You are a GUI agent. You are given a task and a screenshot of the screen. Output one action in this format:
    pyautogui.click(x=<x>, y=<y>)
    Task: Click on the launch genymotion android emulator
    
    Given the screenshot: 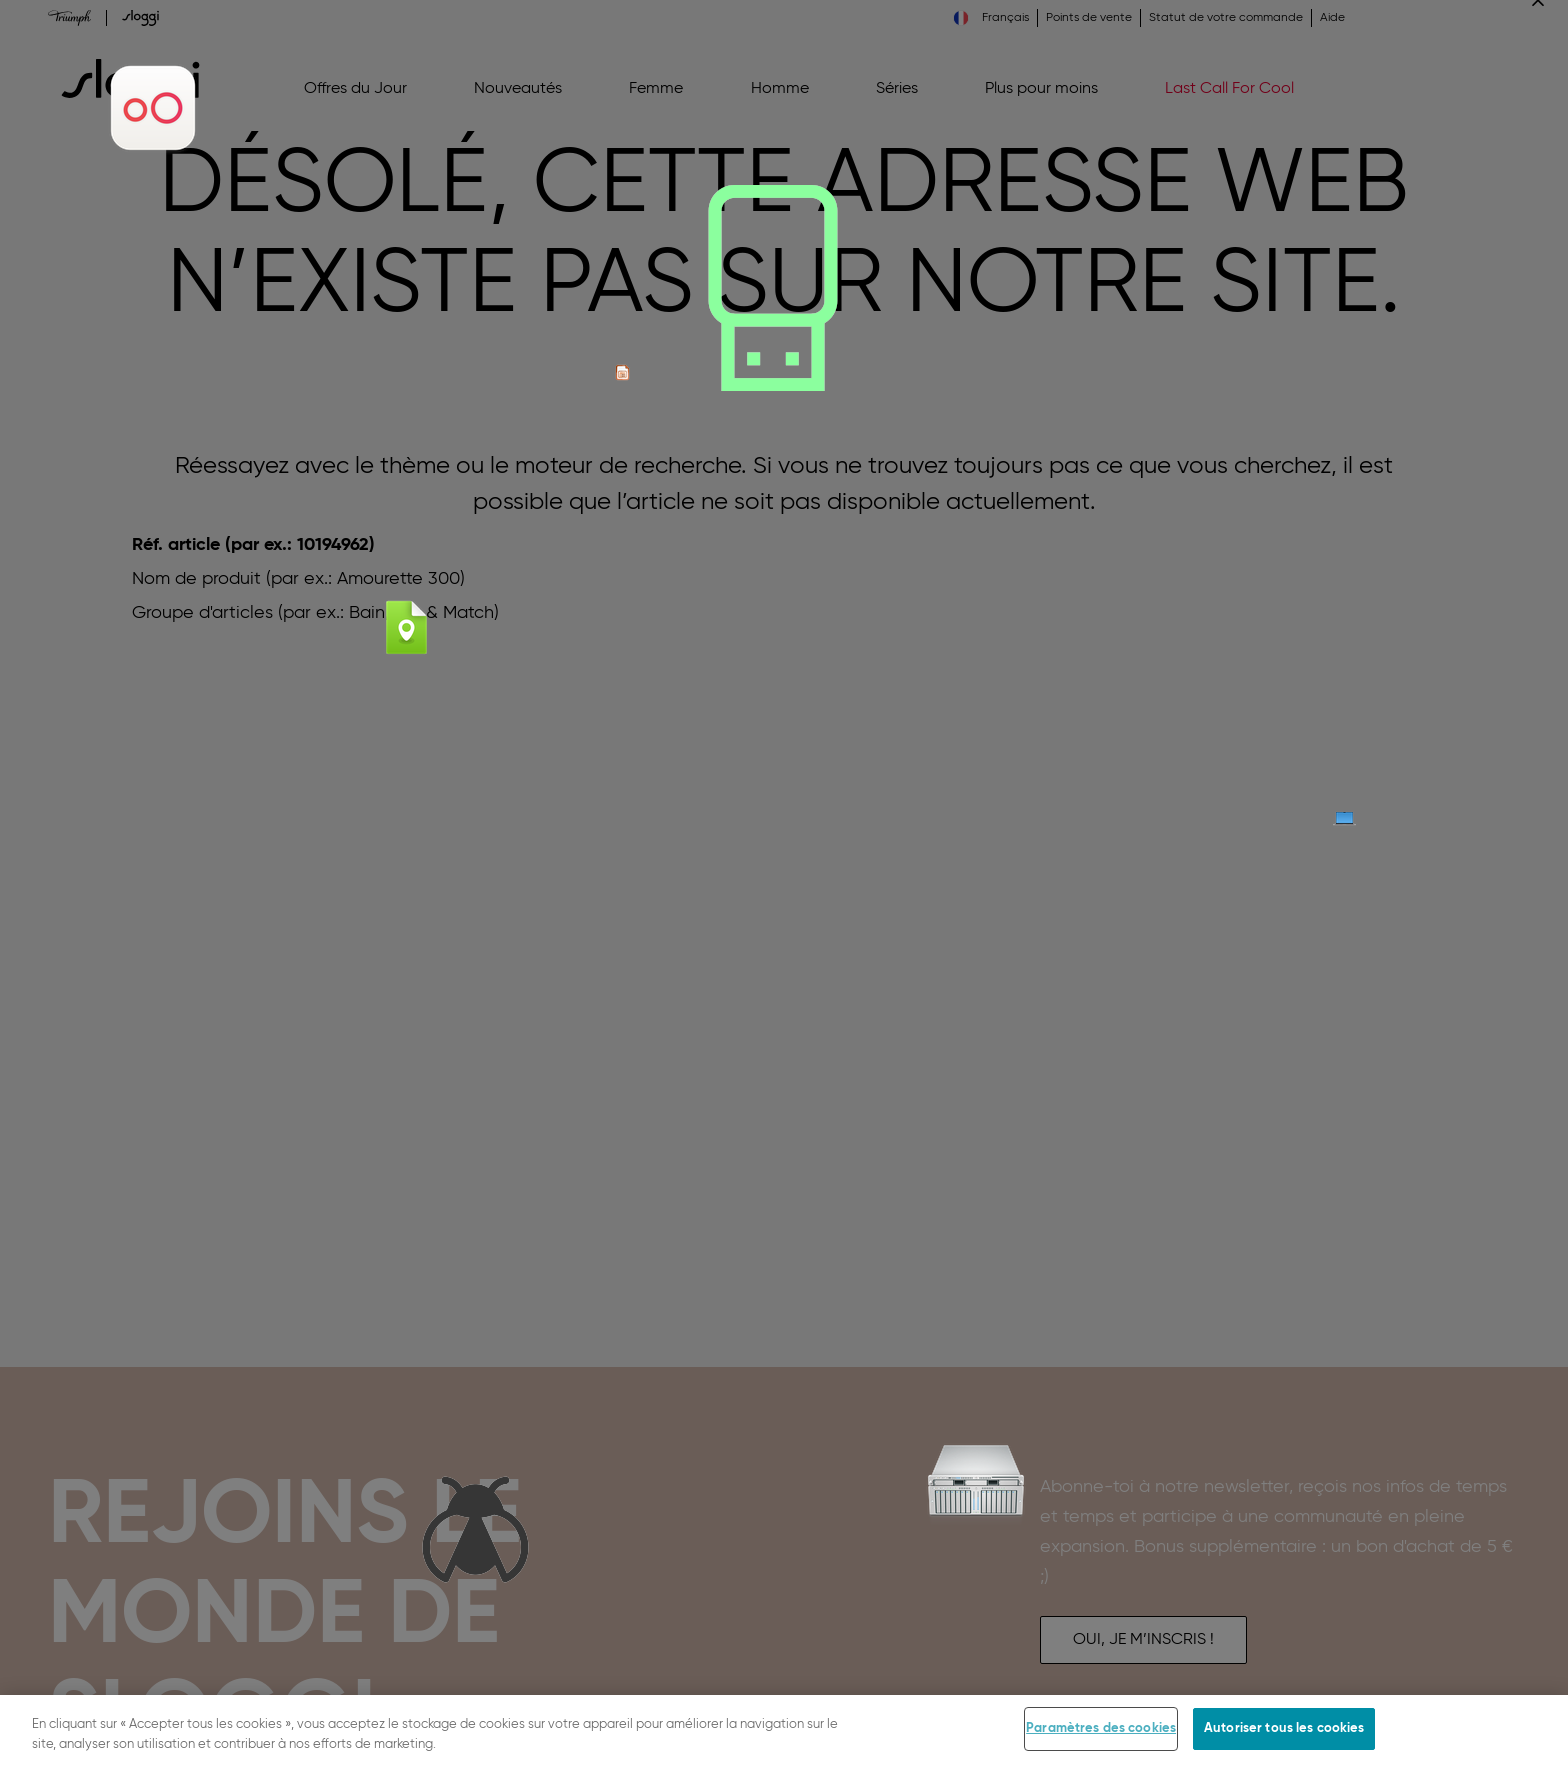 What is the action you would take?
    pyautogui.click(x=153, y=108)
    